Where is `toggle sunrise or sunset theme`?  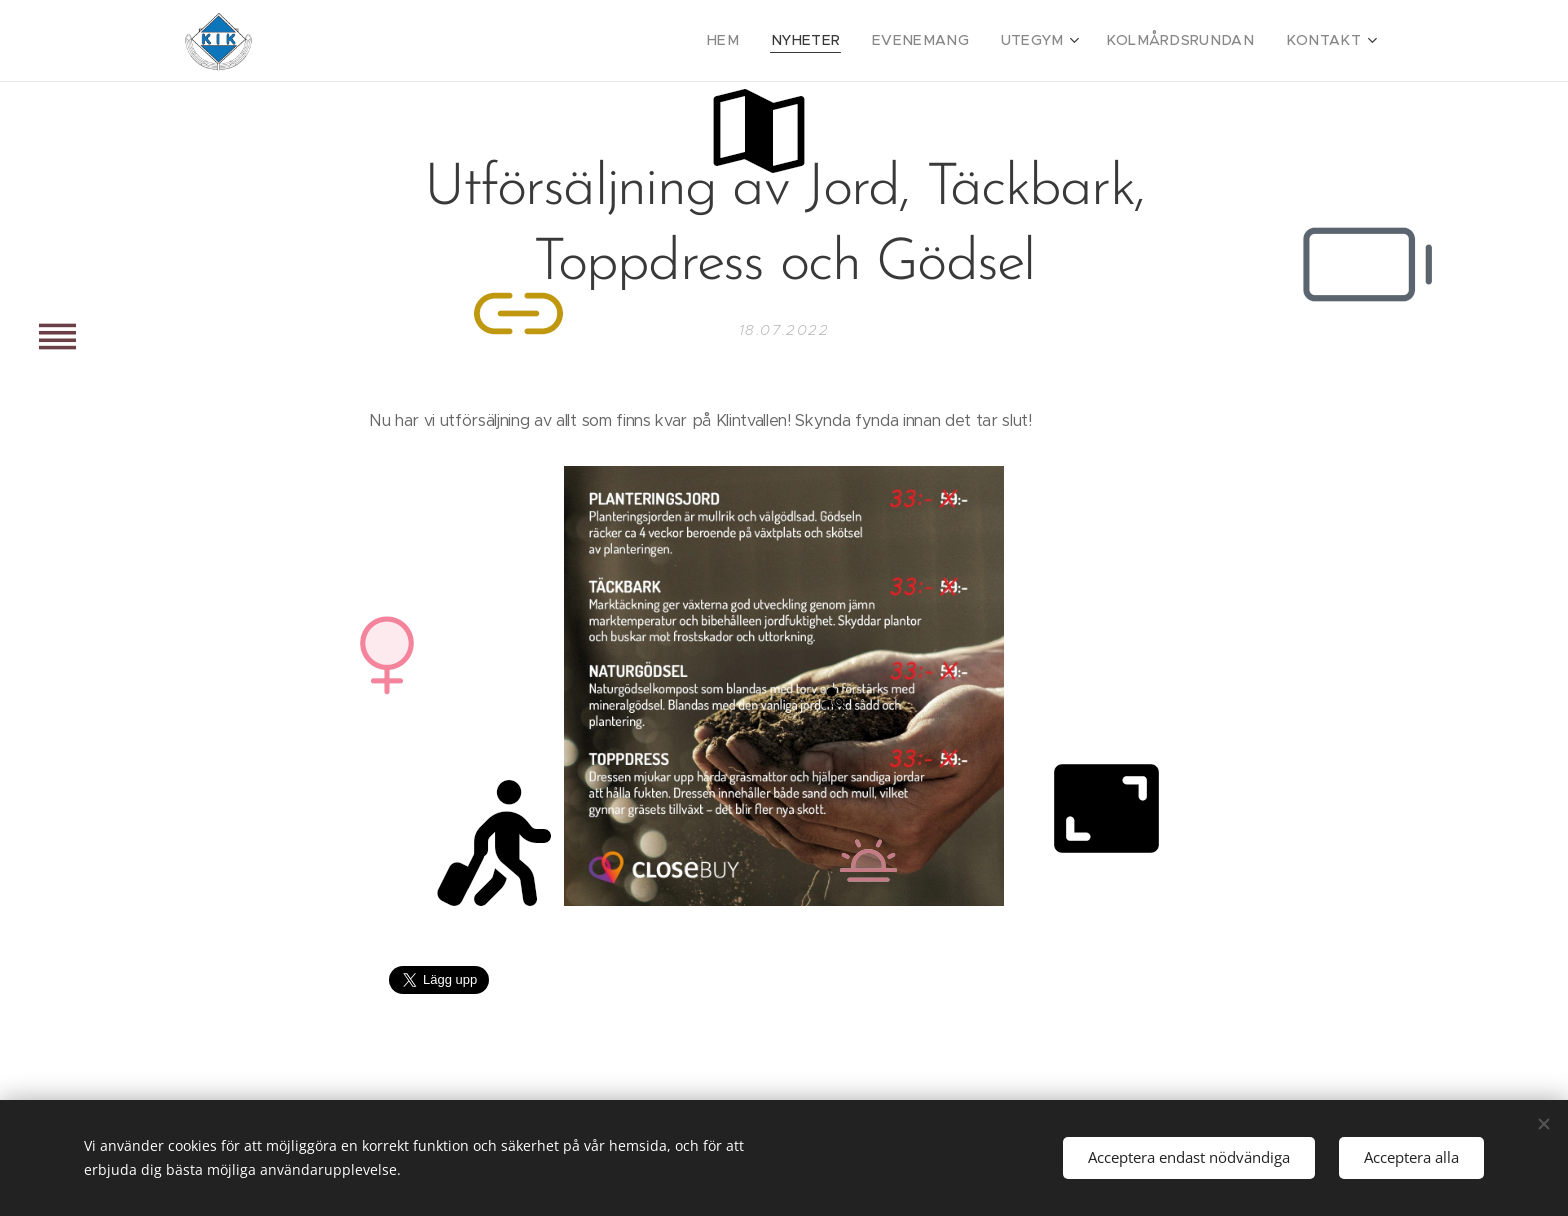 toggle sunrise or sunset theme is located at coordinates (868, 862).